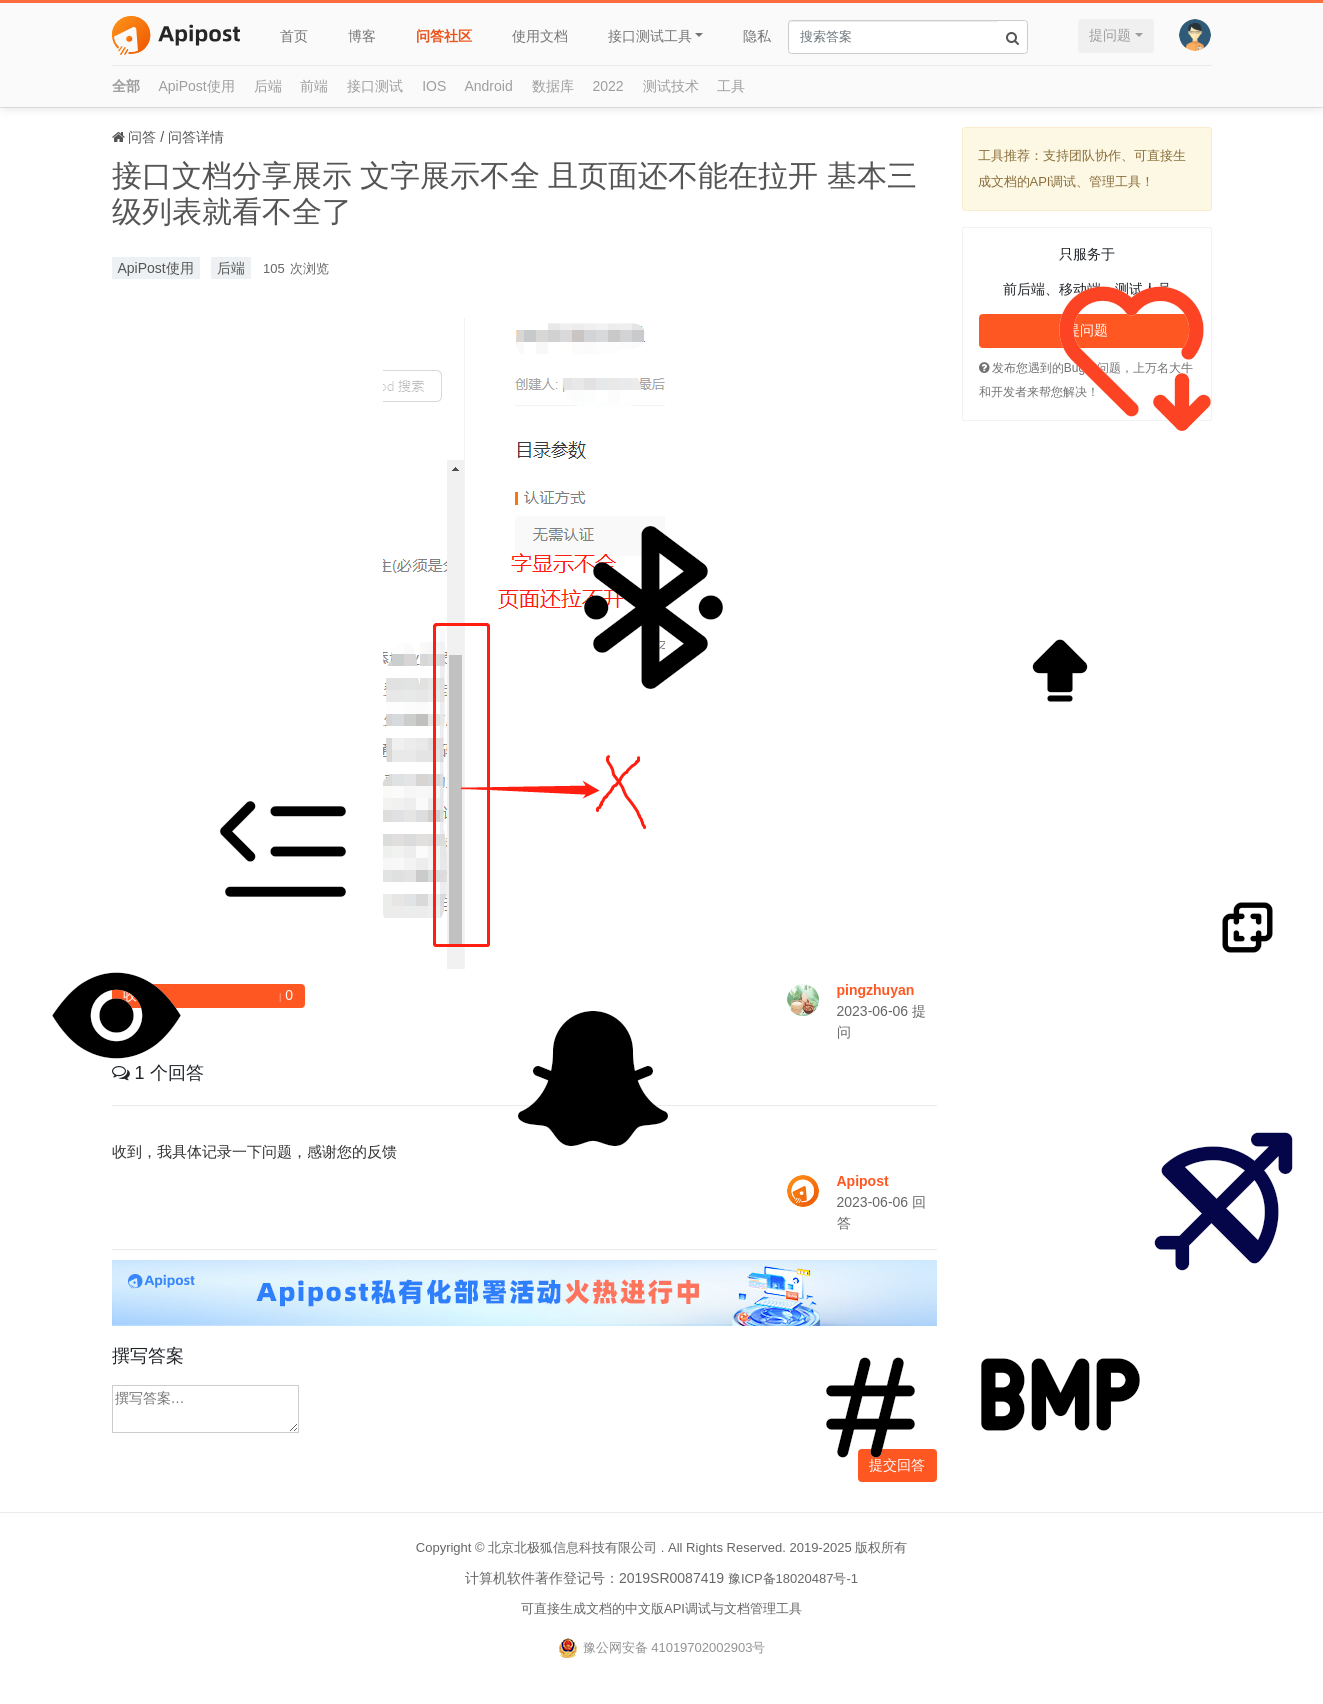 Image resolution: width=1323 pixels, height=1704 pixels. I want to click on download liked or favorited content, so click(1131, 351).